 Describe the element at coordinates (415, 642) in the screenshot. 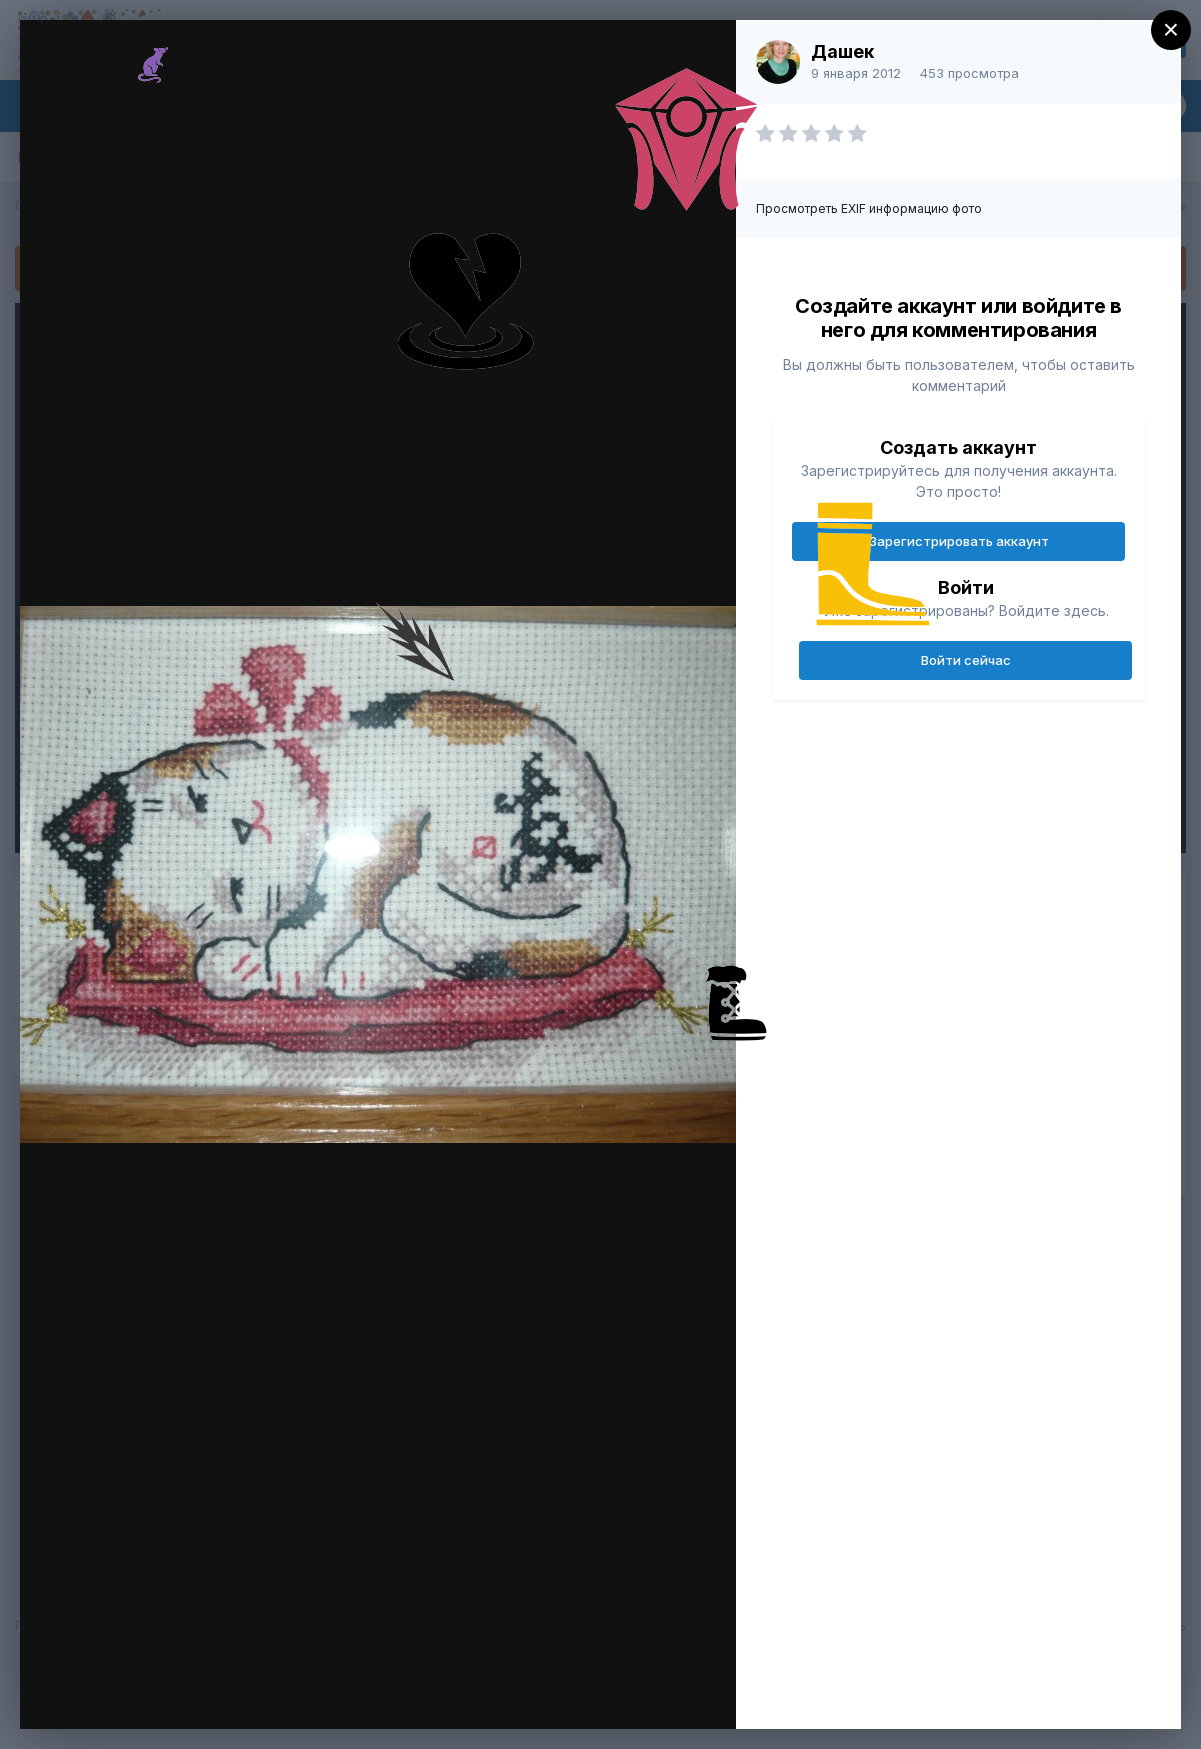

I see `indicates a critical hit or piercing attack` at that location.